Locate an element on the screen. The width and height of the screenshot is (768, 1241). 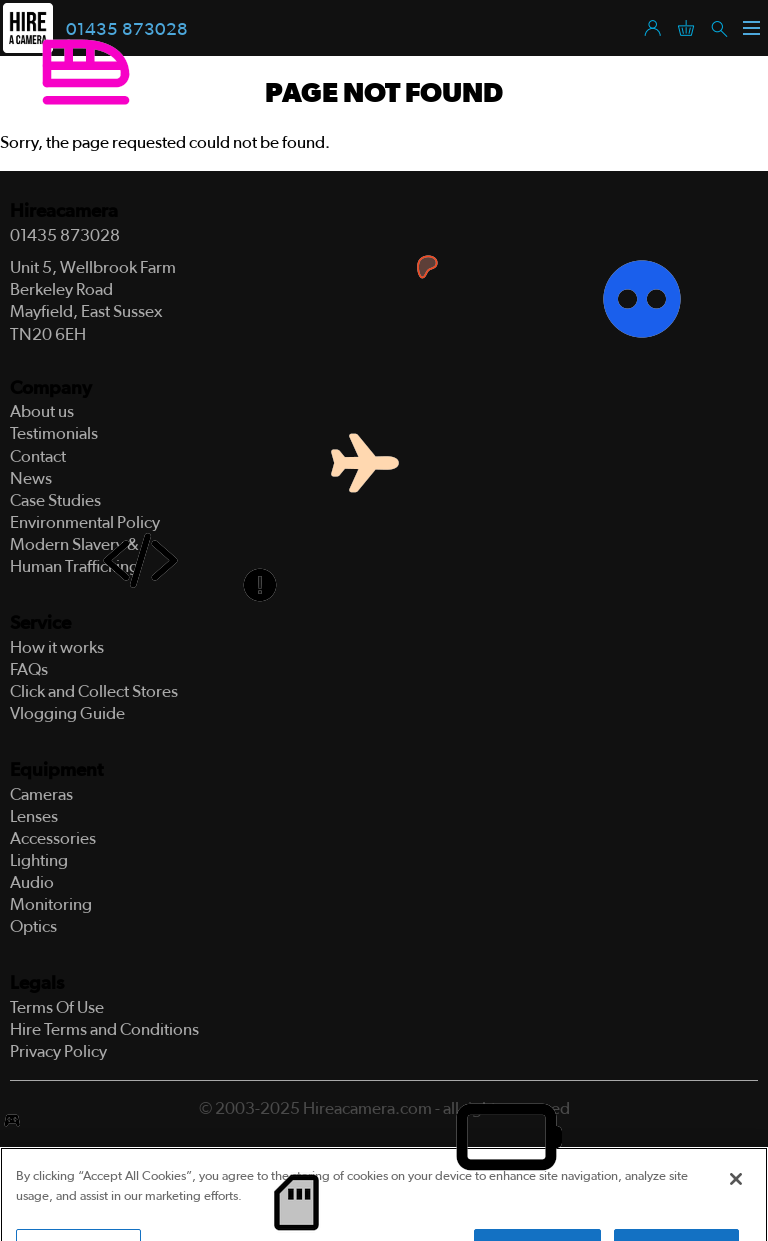
indicates battery is empty or critically low is located at coordinates (506, 1131).